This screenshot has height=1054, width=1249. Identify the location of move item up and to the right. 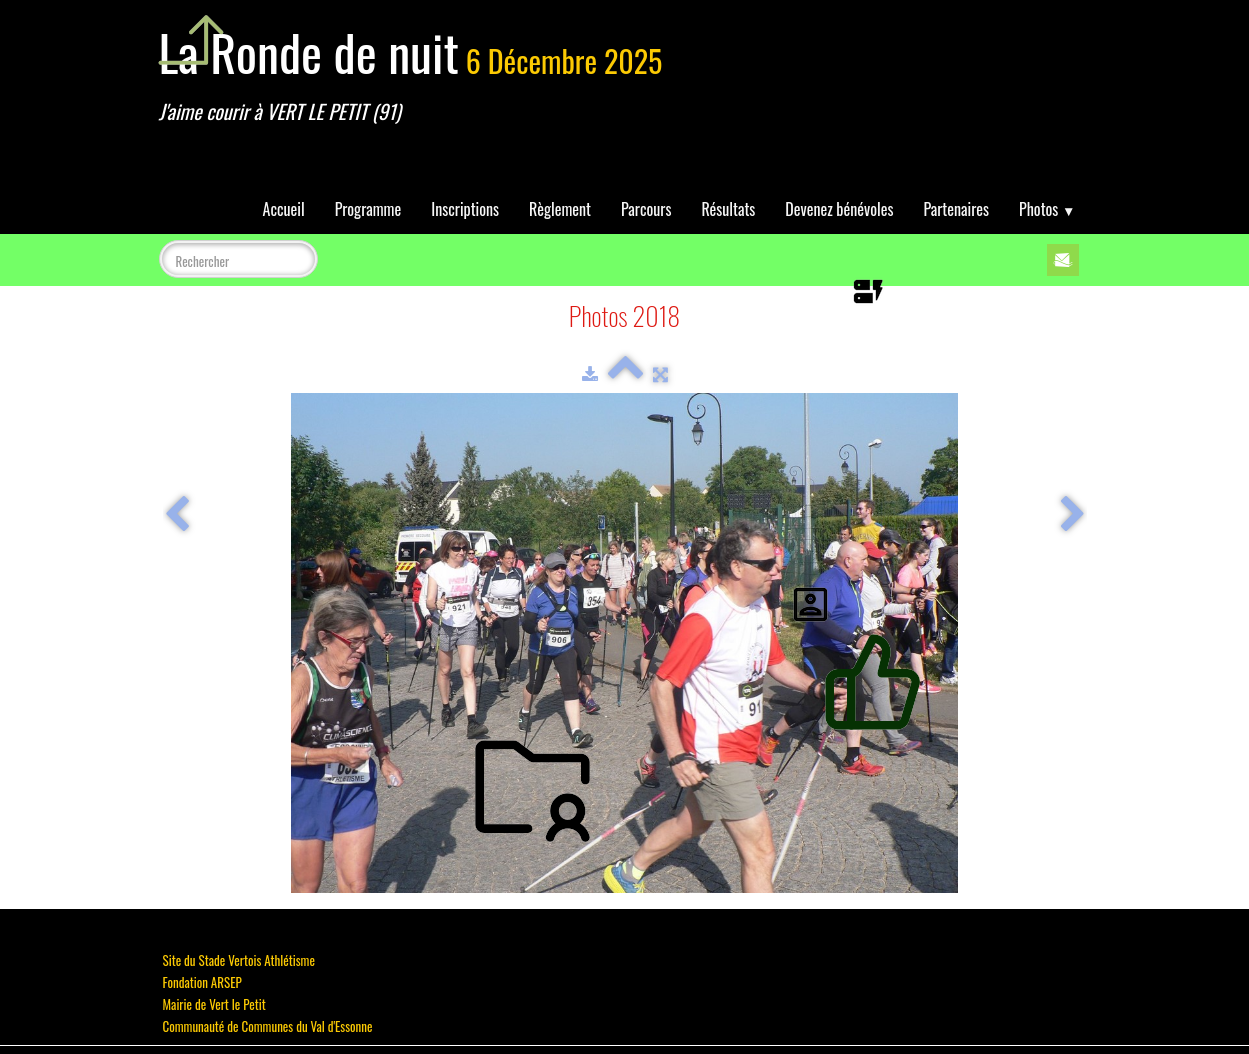
(193, 42).